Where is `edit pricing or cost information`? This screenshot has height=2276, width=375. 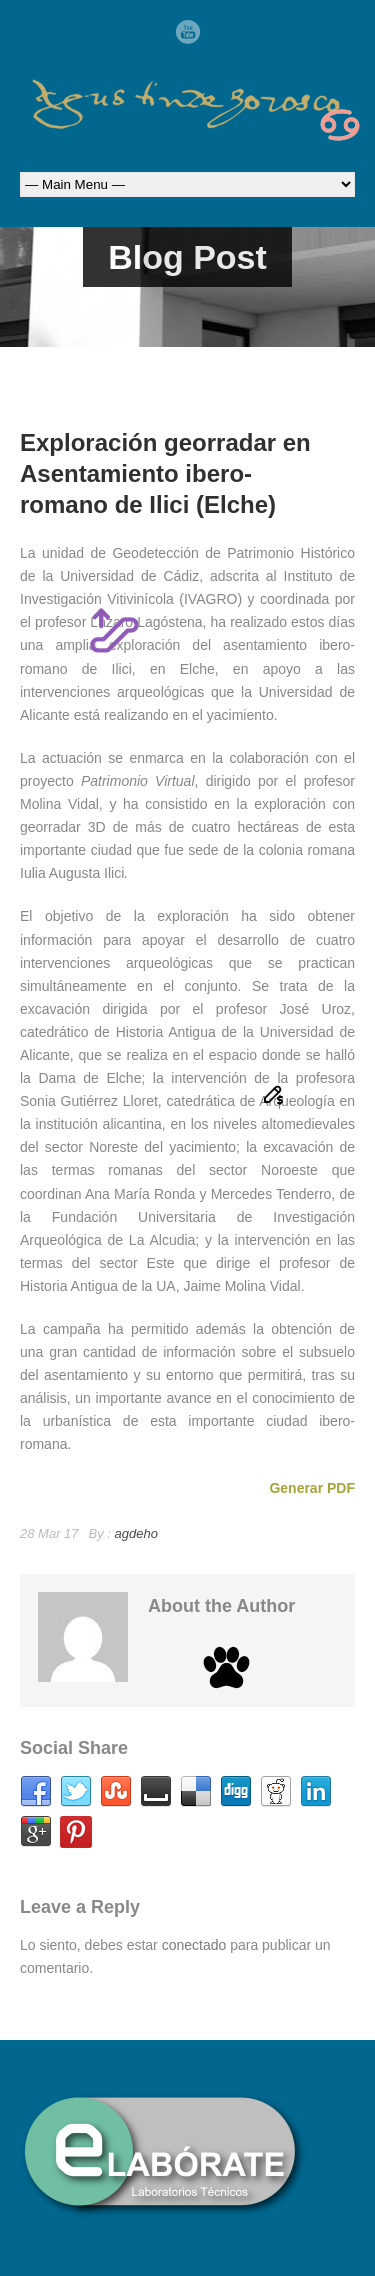 edit pricing or cost information is located at coordinates (273, 1094).